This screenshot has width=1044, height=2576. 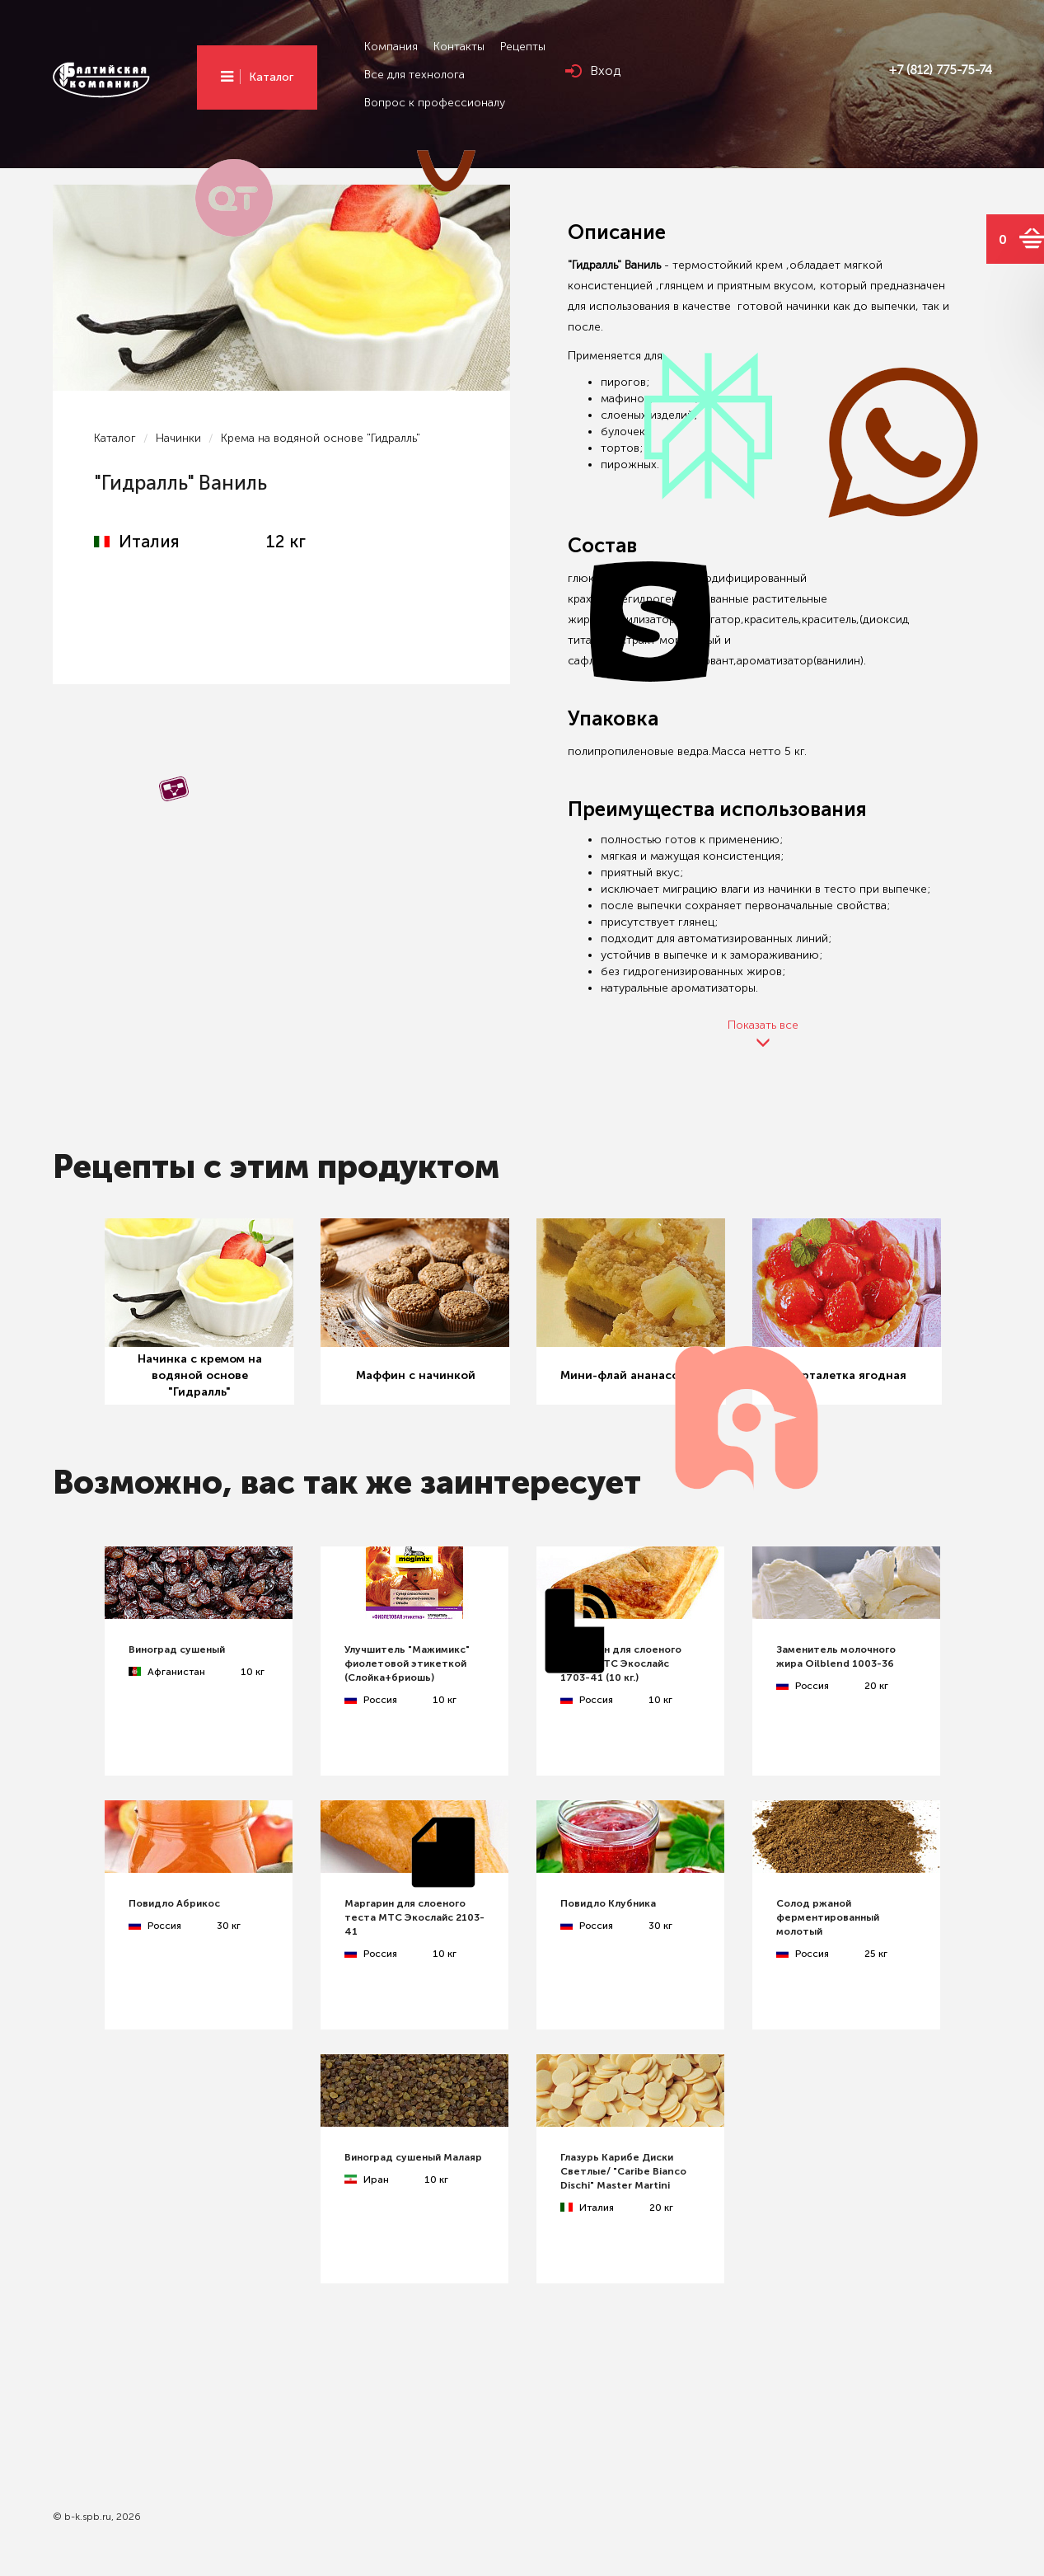 I want to click on nobara linux distribution logo, so click(x=747, y=1419).